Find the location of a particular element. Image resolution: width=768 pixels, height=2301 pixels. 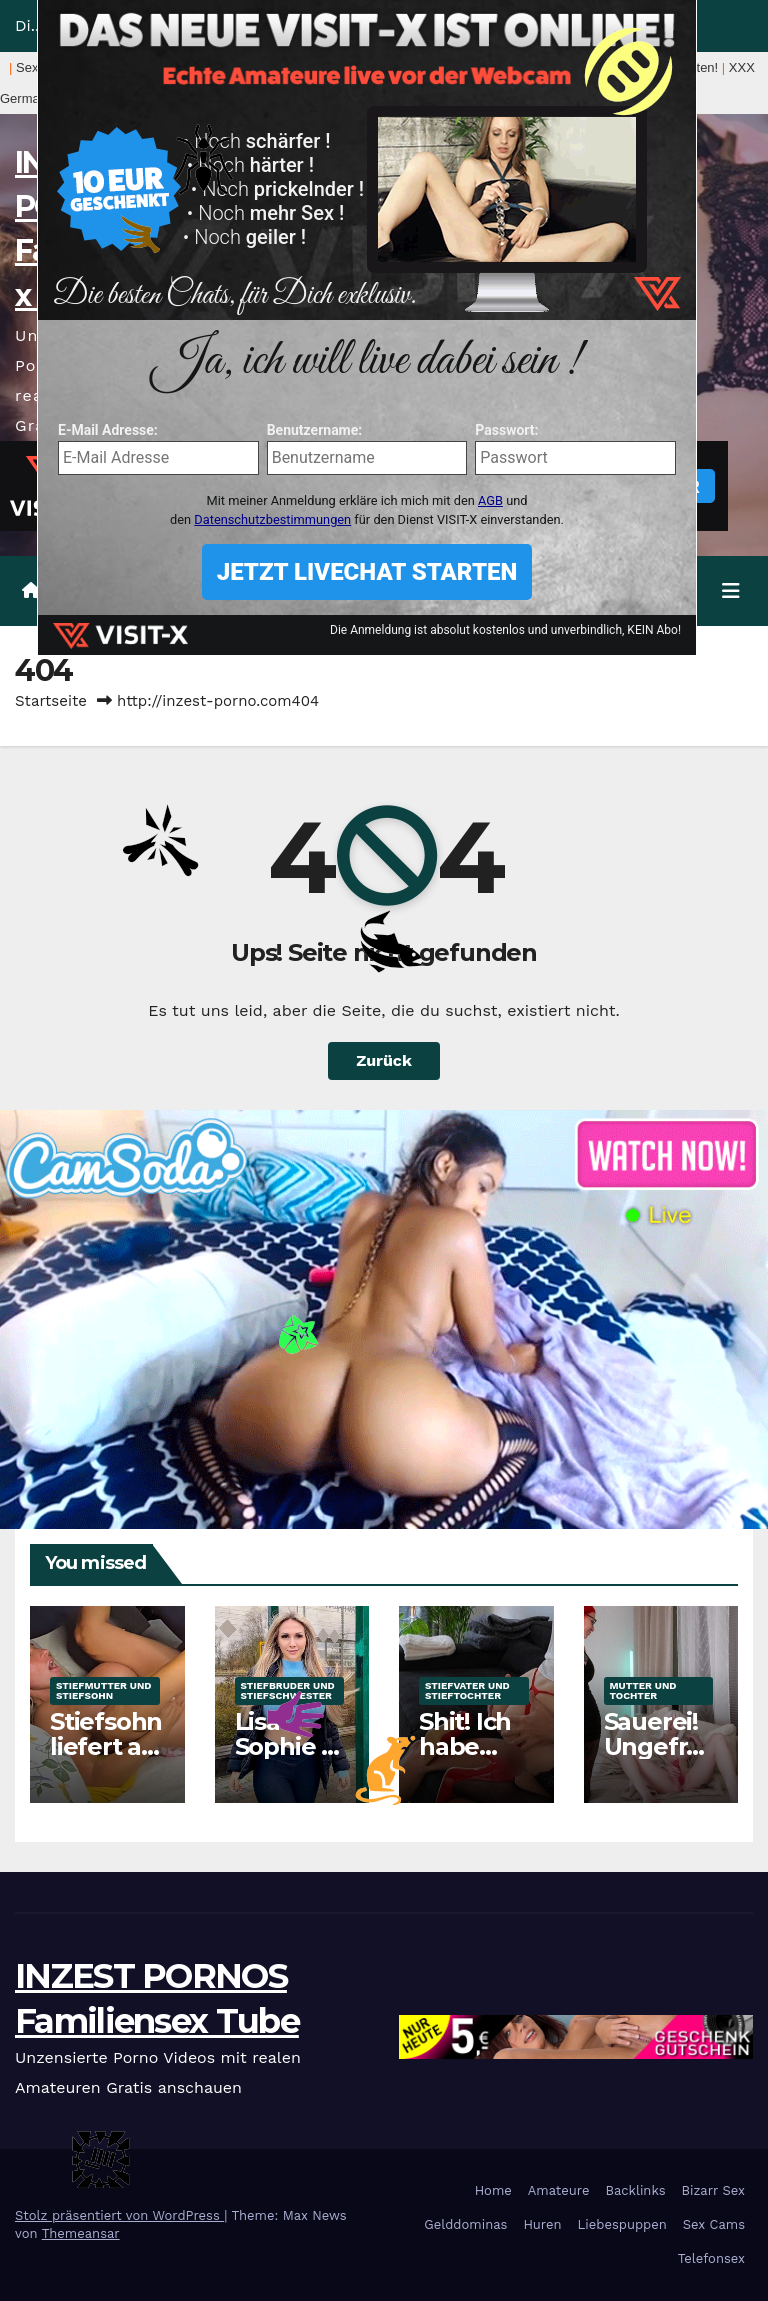

indicates pest or vermin in a game context is located at coordinates (385, 1770).